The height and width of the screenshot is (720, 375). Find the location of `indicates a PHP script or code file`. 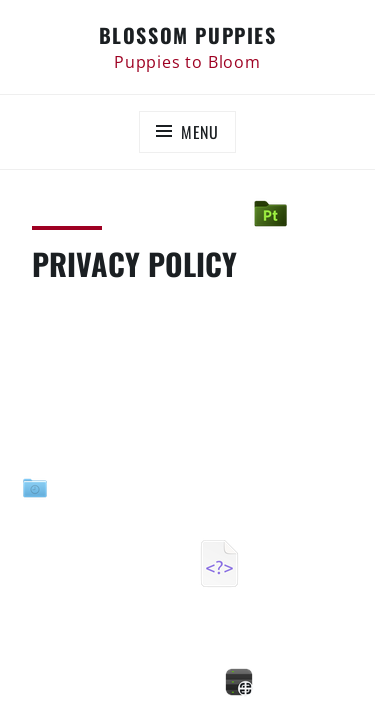

indicates a PHP script or code file is located at coordinates (219, 563).